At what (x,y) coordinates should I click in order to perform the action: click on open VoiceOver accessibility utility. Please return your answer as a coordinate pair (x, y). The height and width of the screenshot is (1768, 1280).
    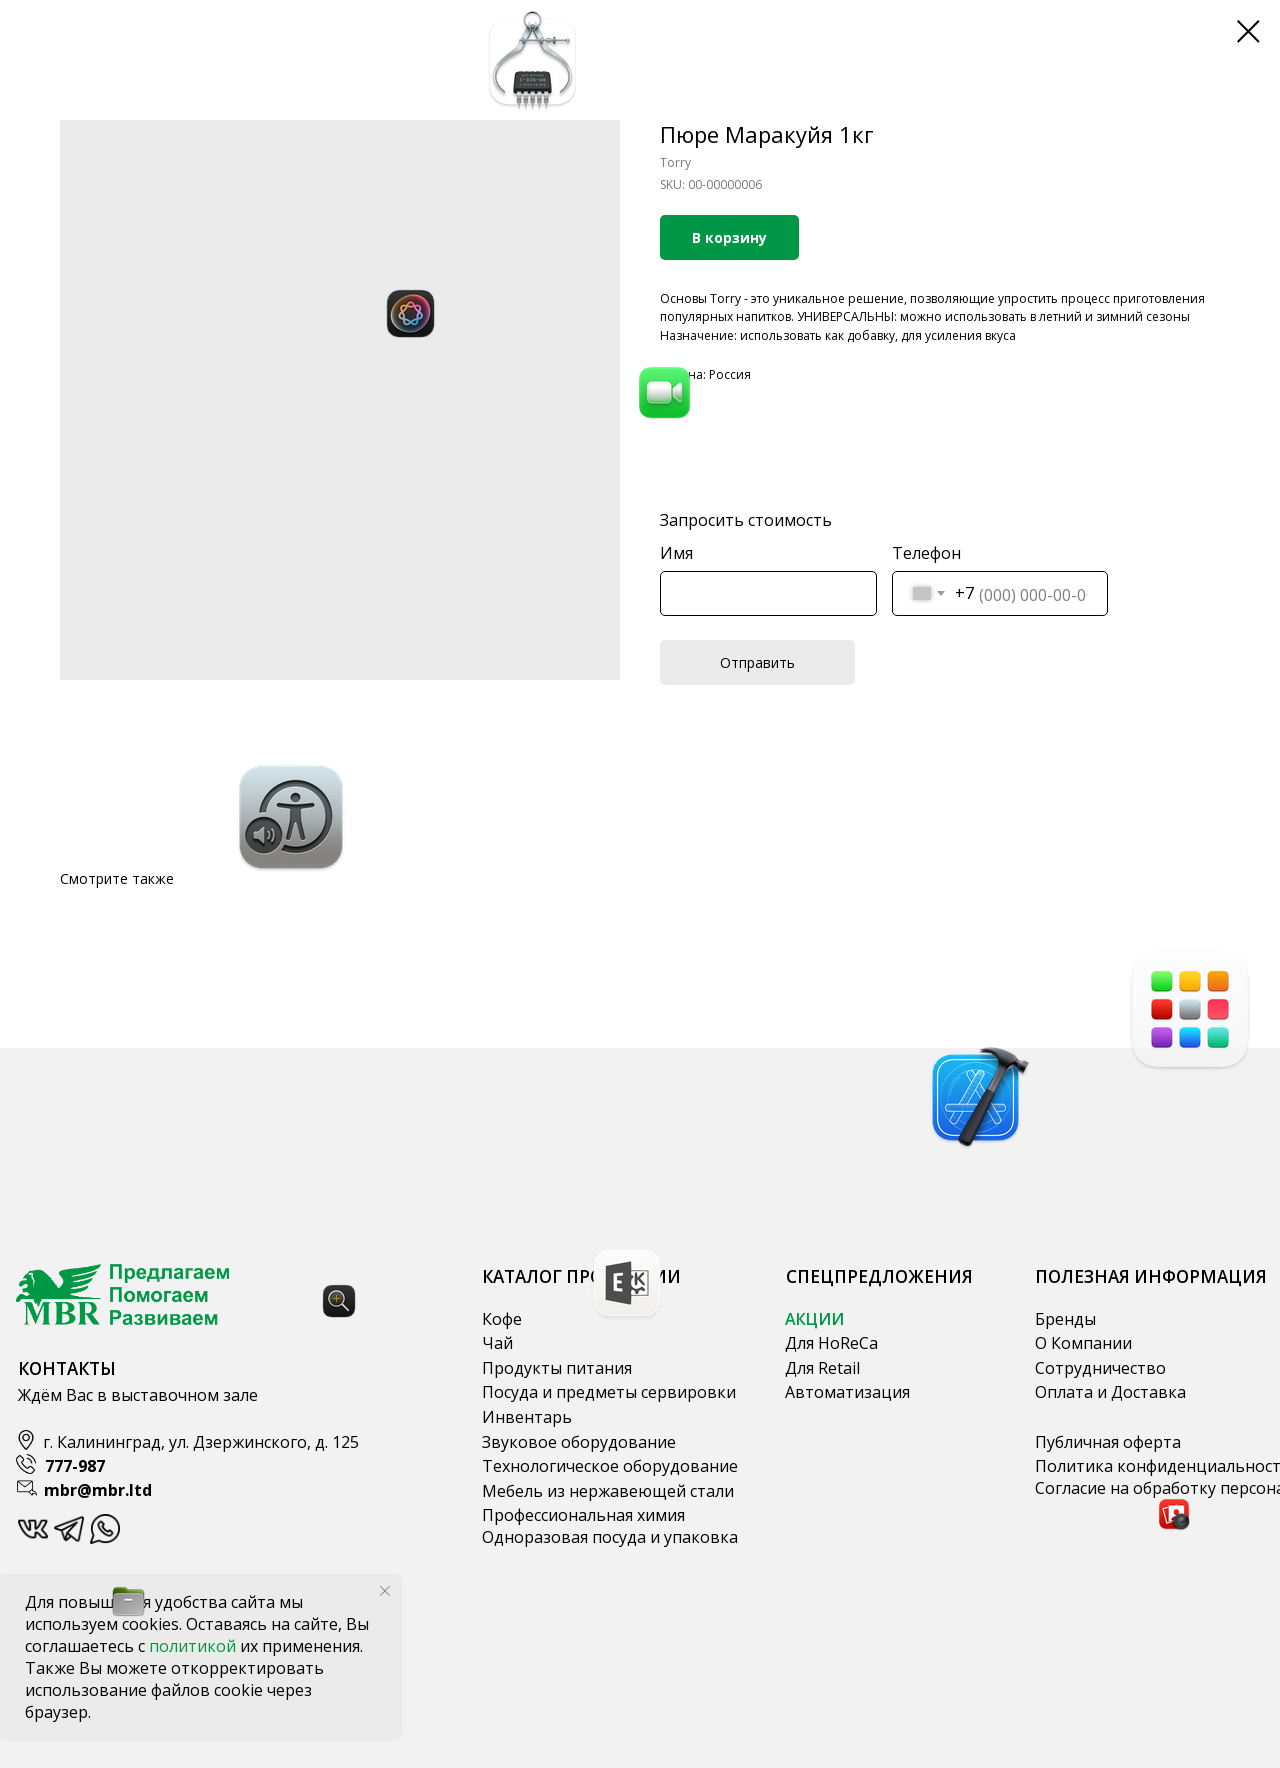
    Looking at the image, I should click on (291, 817).